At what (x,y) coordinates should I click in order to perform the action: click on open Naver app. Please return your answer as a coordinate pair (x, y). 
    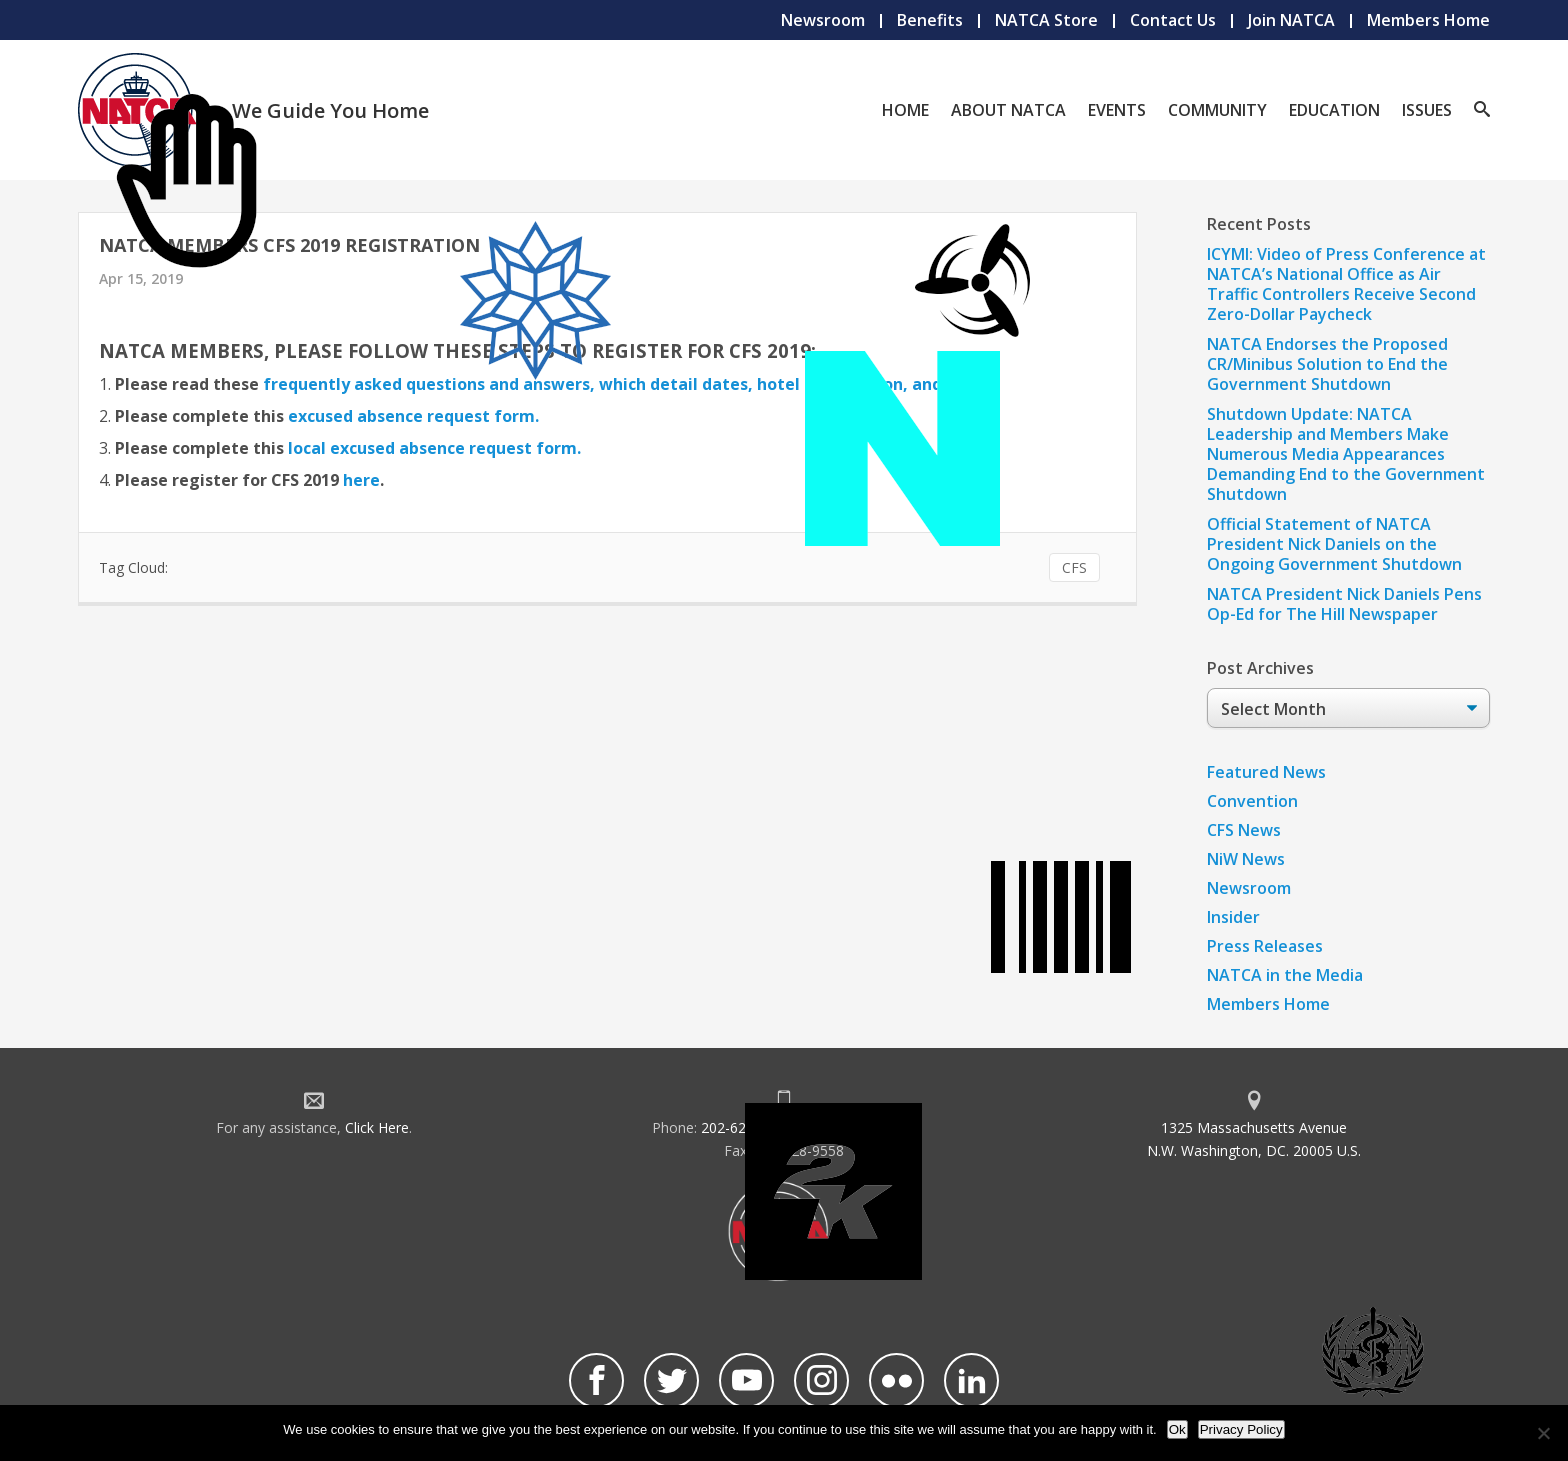
    Looking at the image, I should click on (902, 448).